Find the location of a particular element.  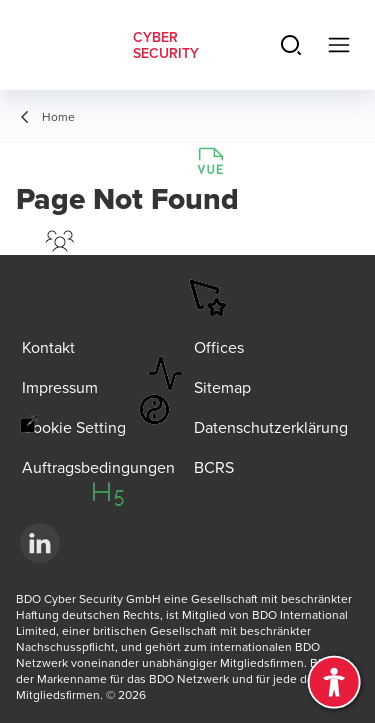

view activity or health metrics is located at coordinates (165, 373).